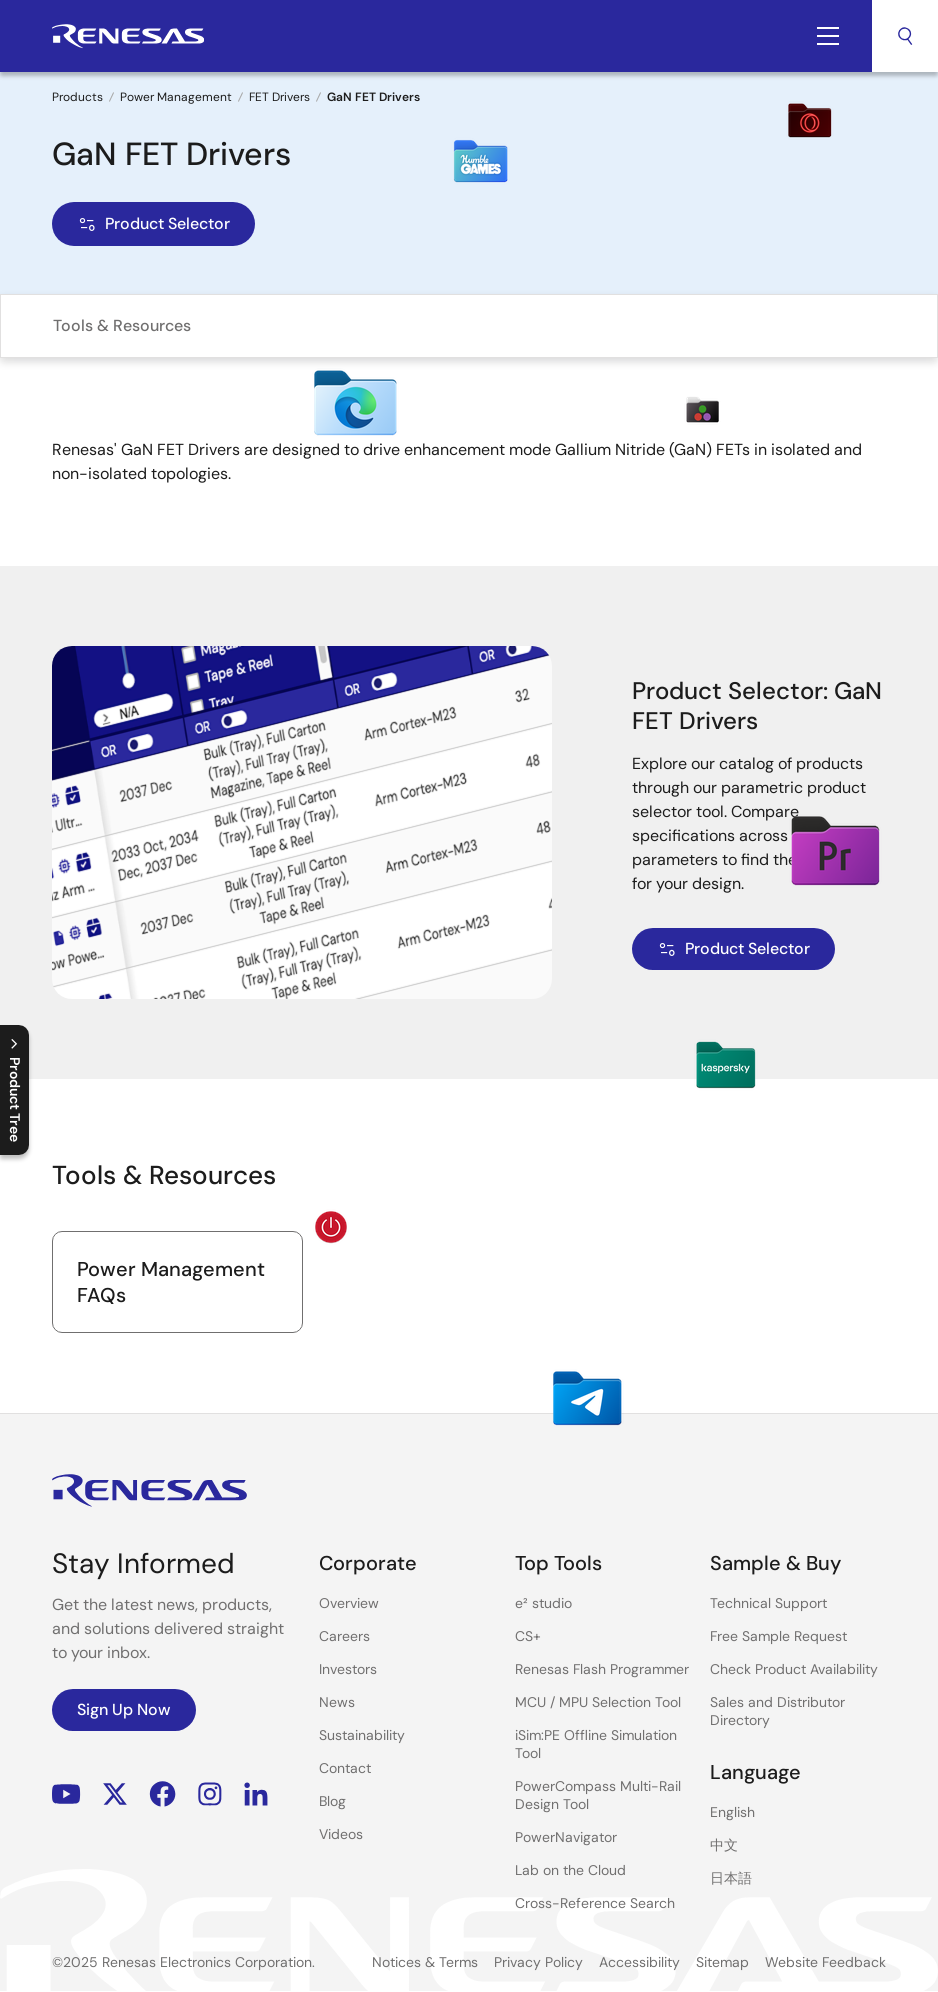  I want to click on open humble games folder, so click(480, 162).